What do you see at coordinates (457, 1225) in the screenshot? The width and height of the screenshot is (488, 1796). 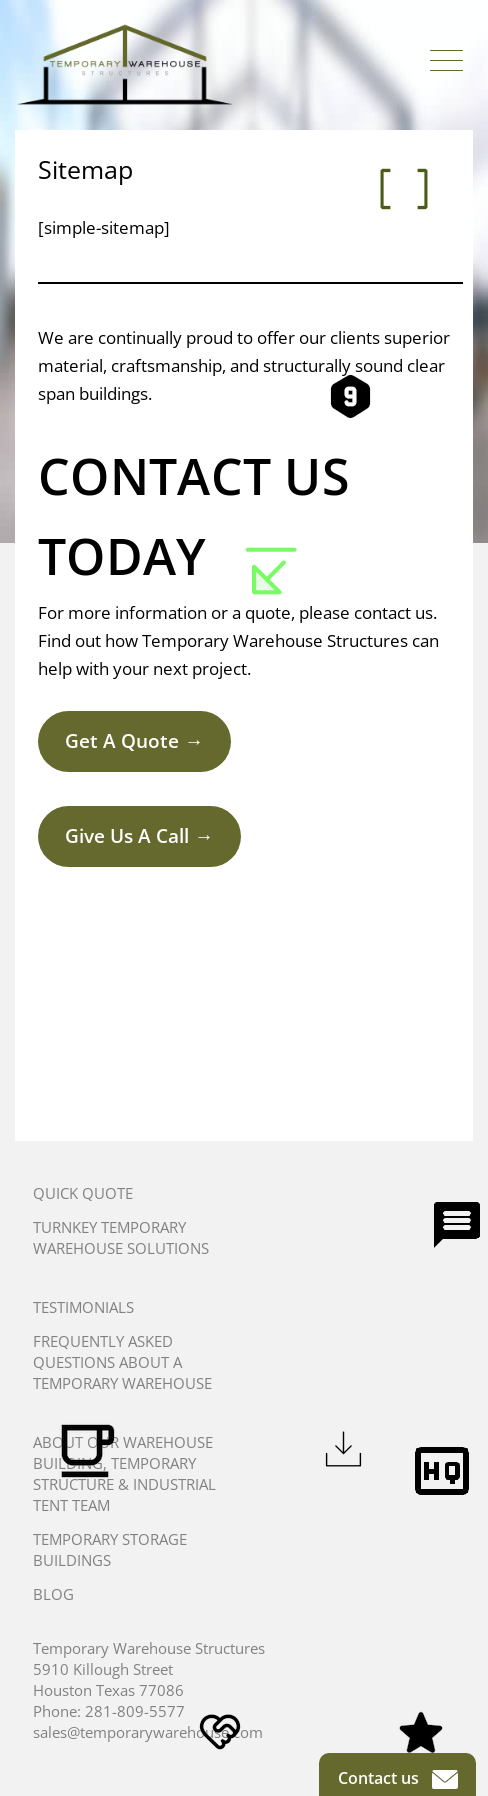 I see `open messaging or chat` at bounding box center [457, 1225].